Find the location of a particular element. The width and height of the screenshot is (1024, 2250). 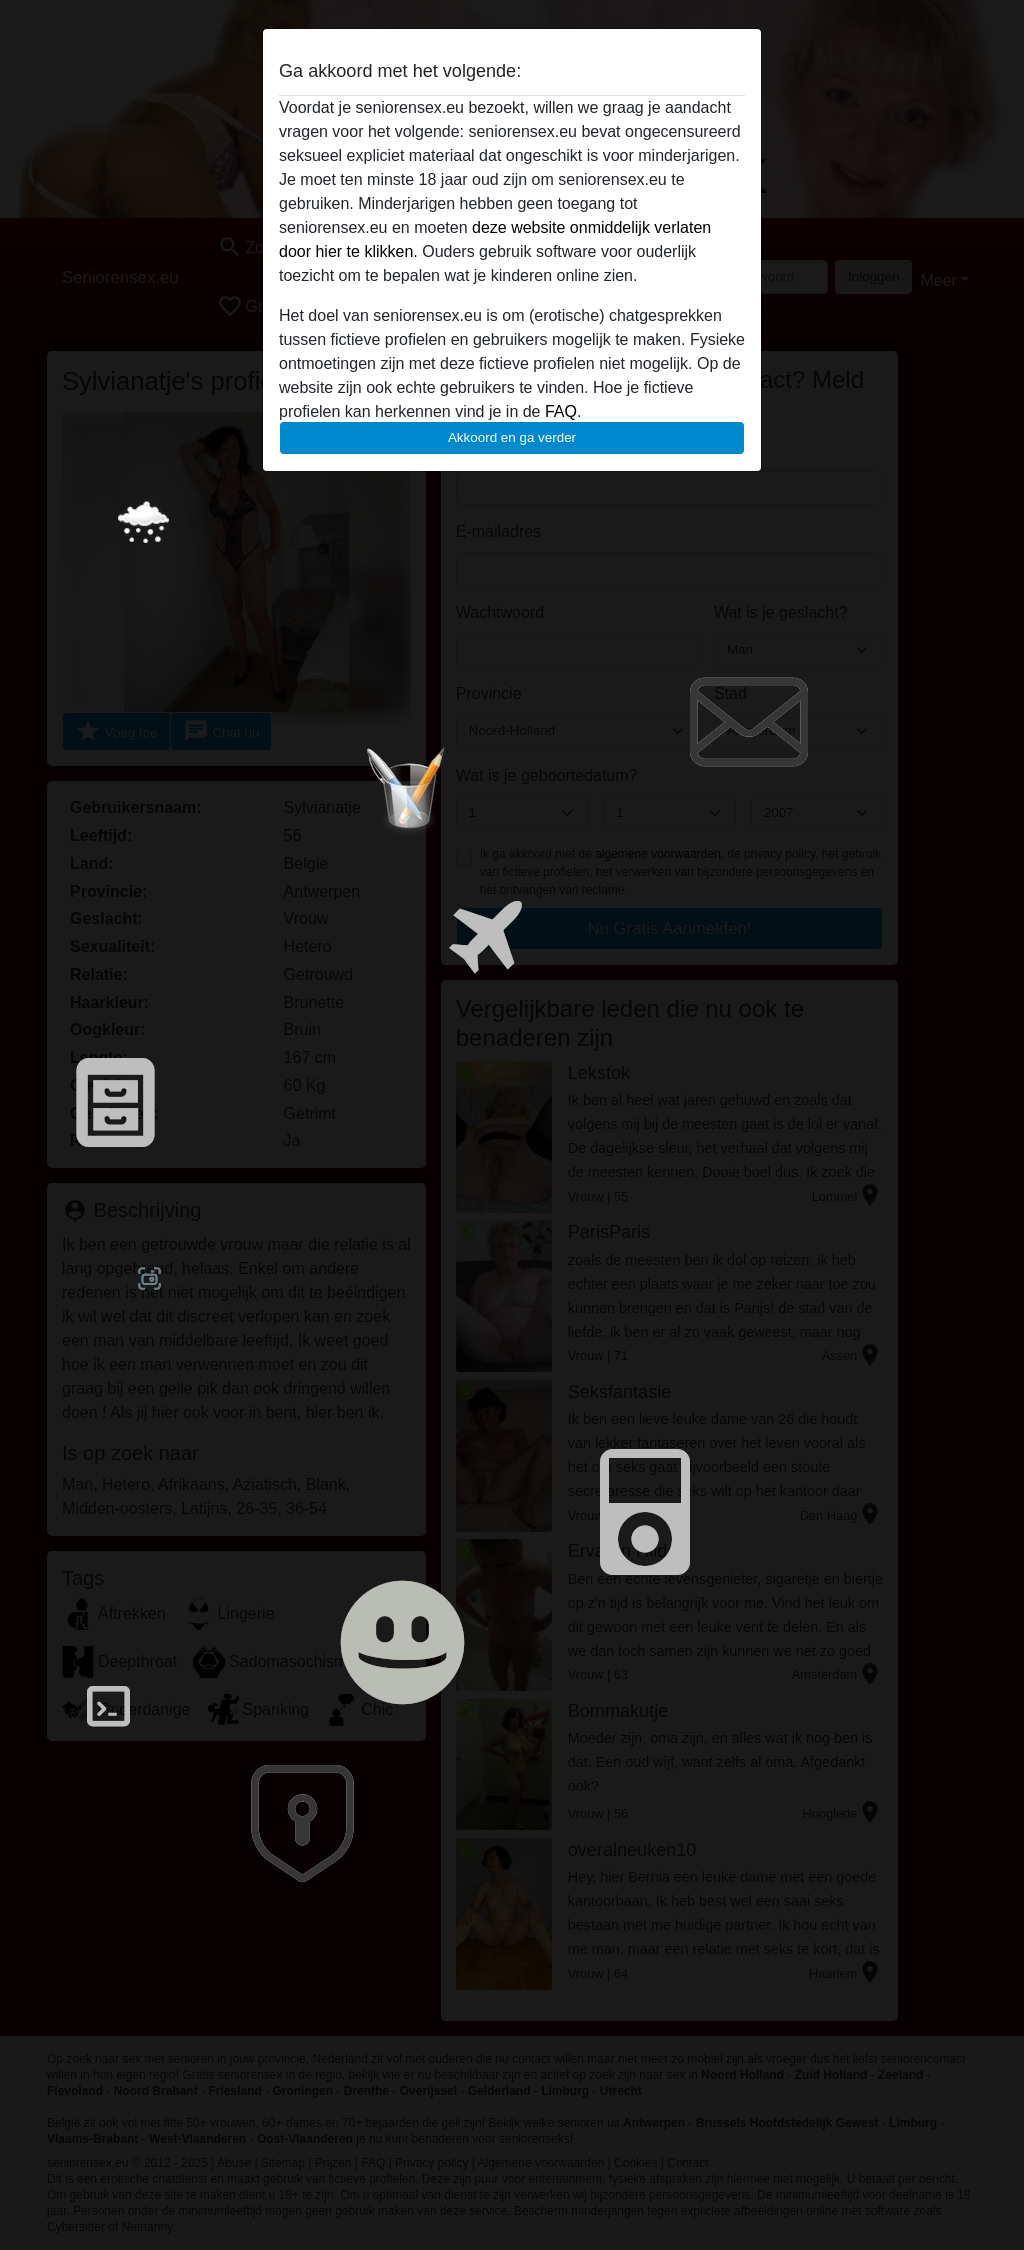

open the terminal application is located at coordinates (108, 1707).